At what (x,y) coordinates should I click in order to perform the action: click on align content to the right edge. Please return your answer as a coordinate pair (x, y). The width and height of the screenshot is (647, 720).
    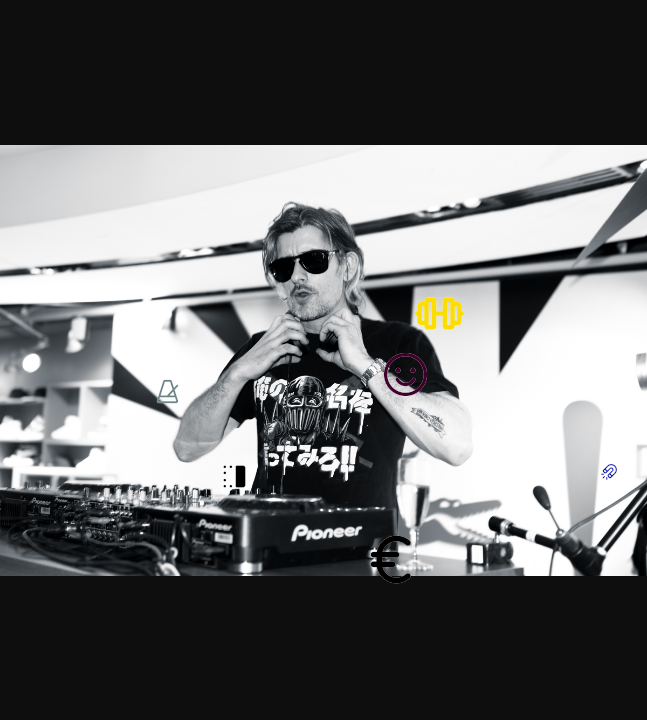
    Looking at the image, I should click on (234, 476).